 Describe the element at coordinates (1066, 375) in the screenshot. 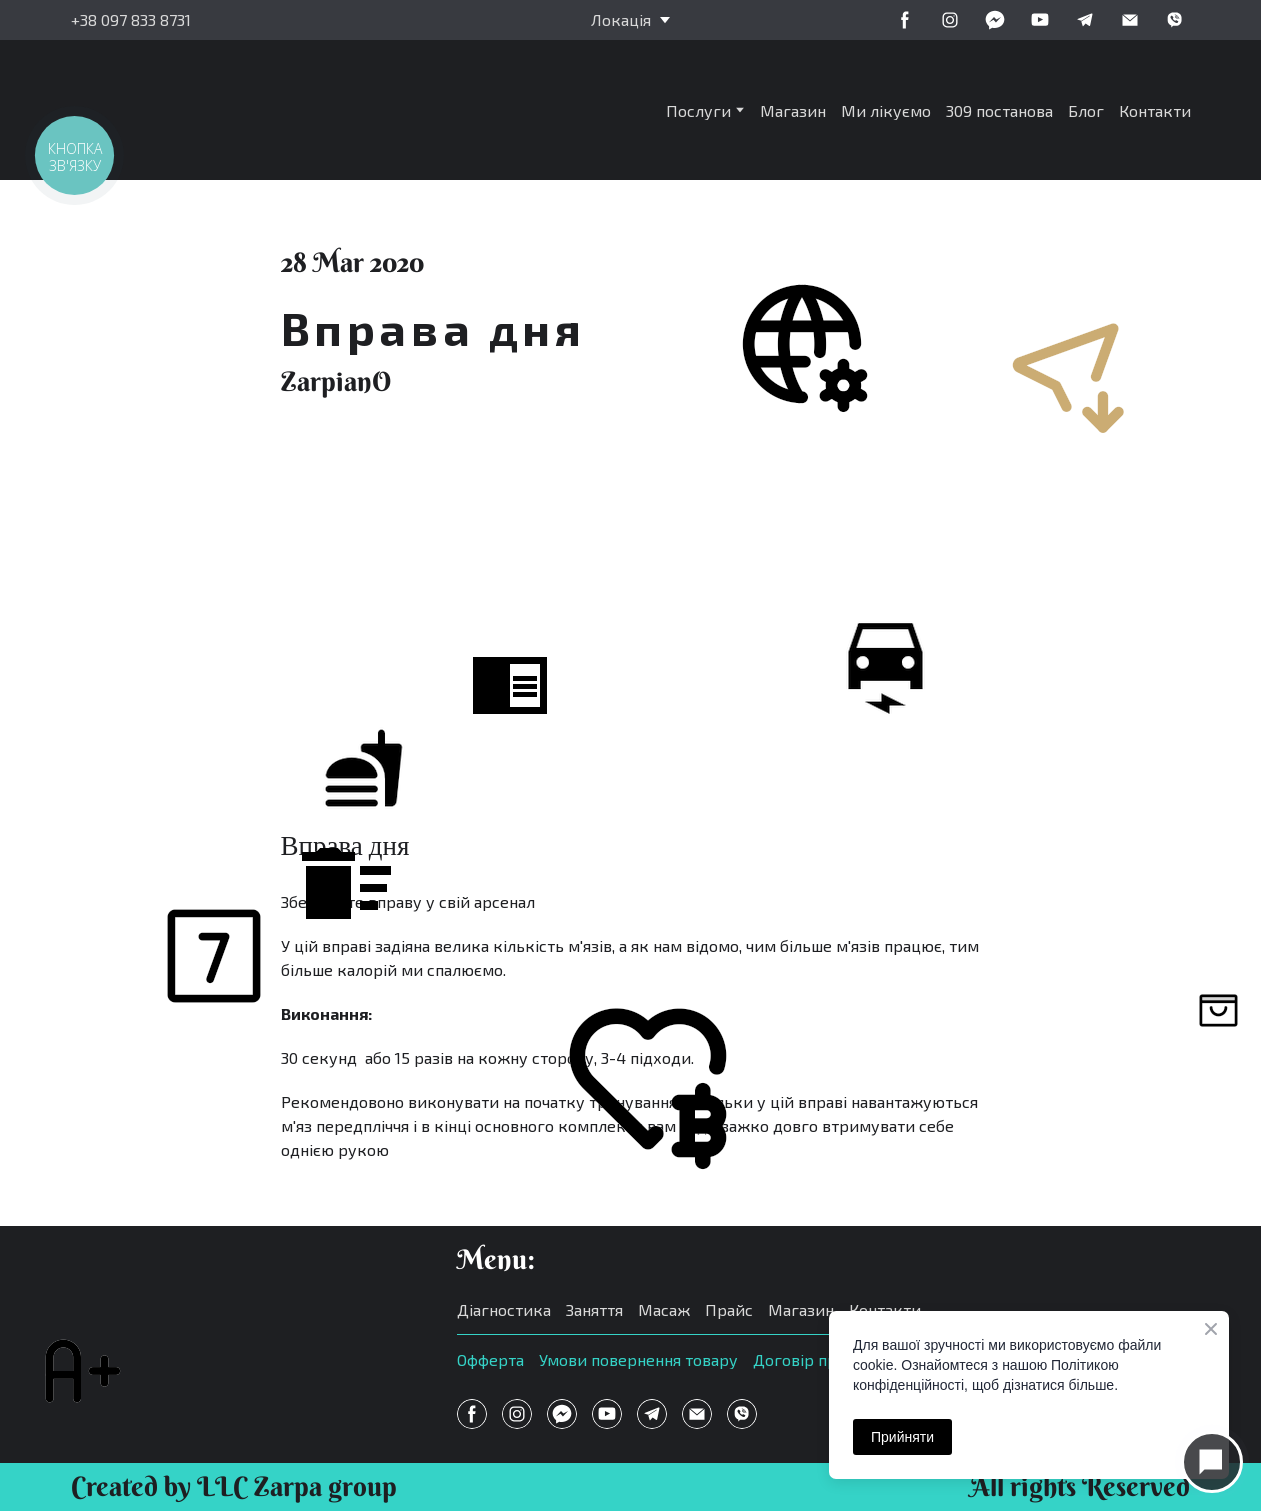

I see `download current location data` at that location.